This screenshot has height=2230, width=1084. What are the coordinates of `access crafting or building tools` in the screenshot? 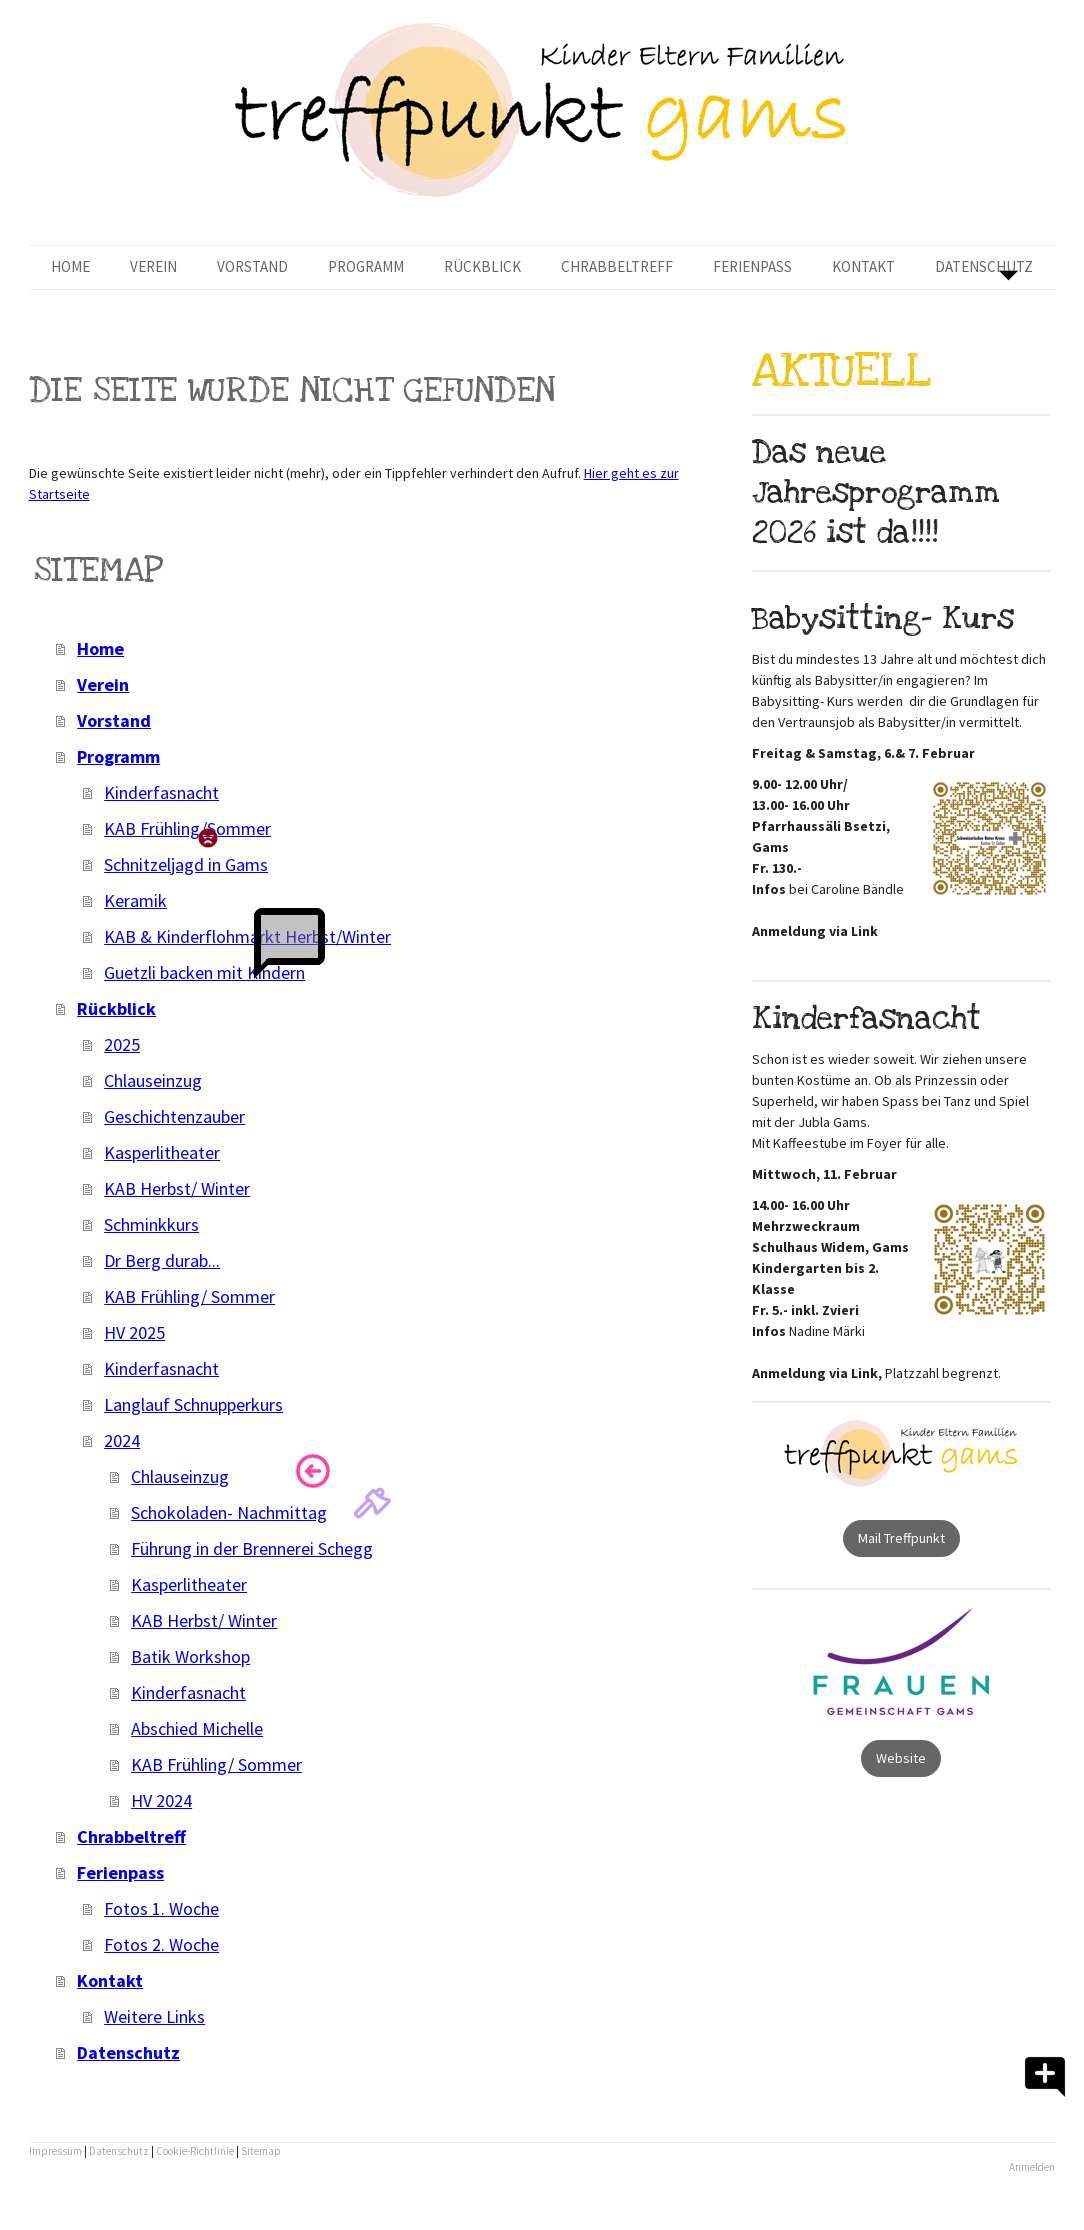 It's located at (372, 1504).